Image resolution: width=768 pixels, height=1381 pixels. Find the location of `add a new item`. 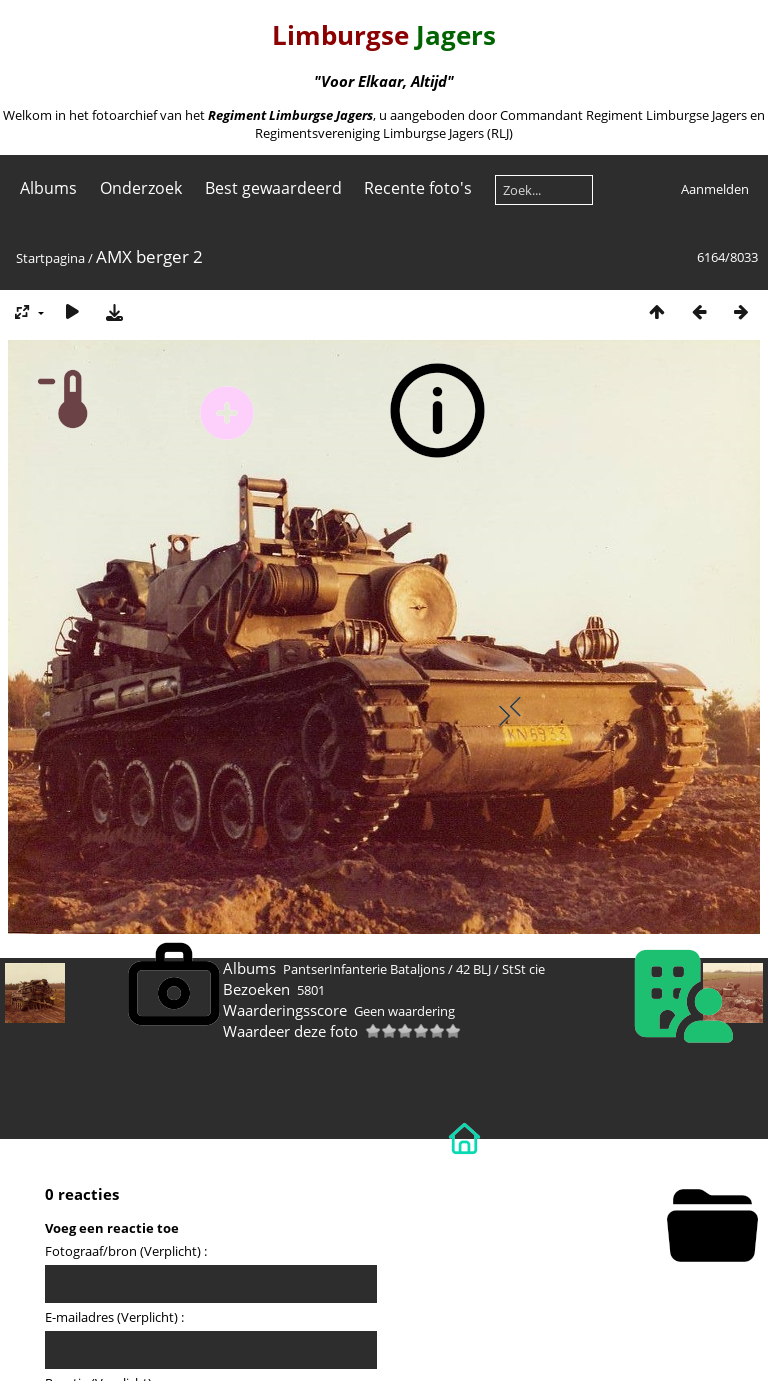

add a new item is located at coordinates (227, 413).